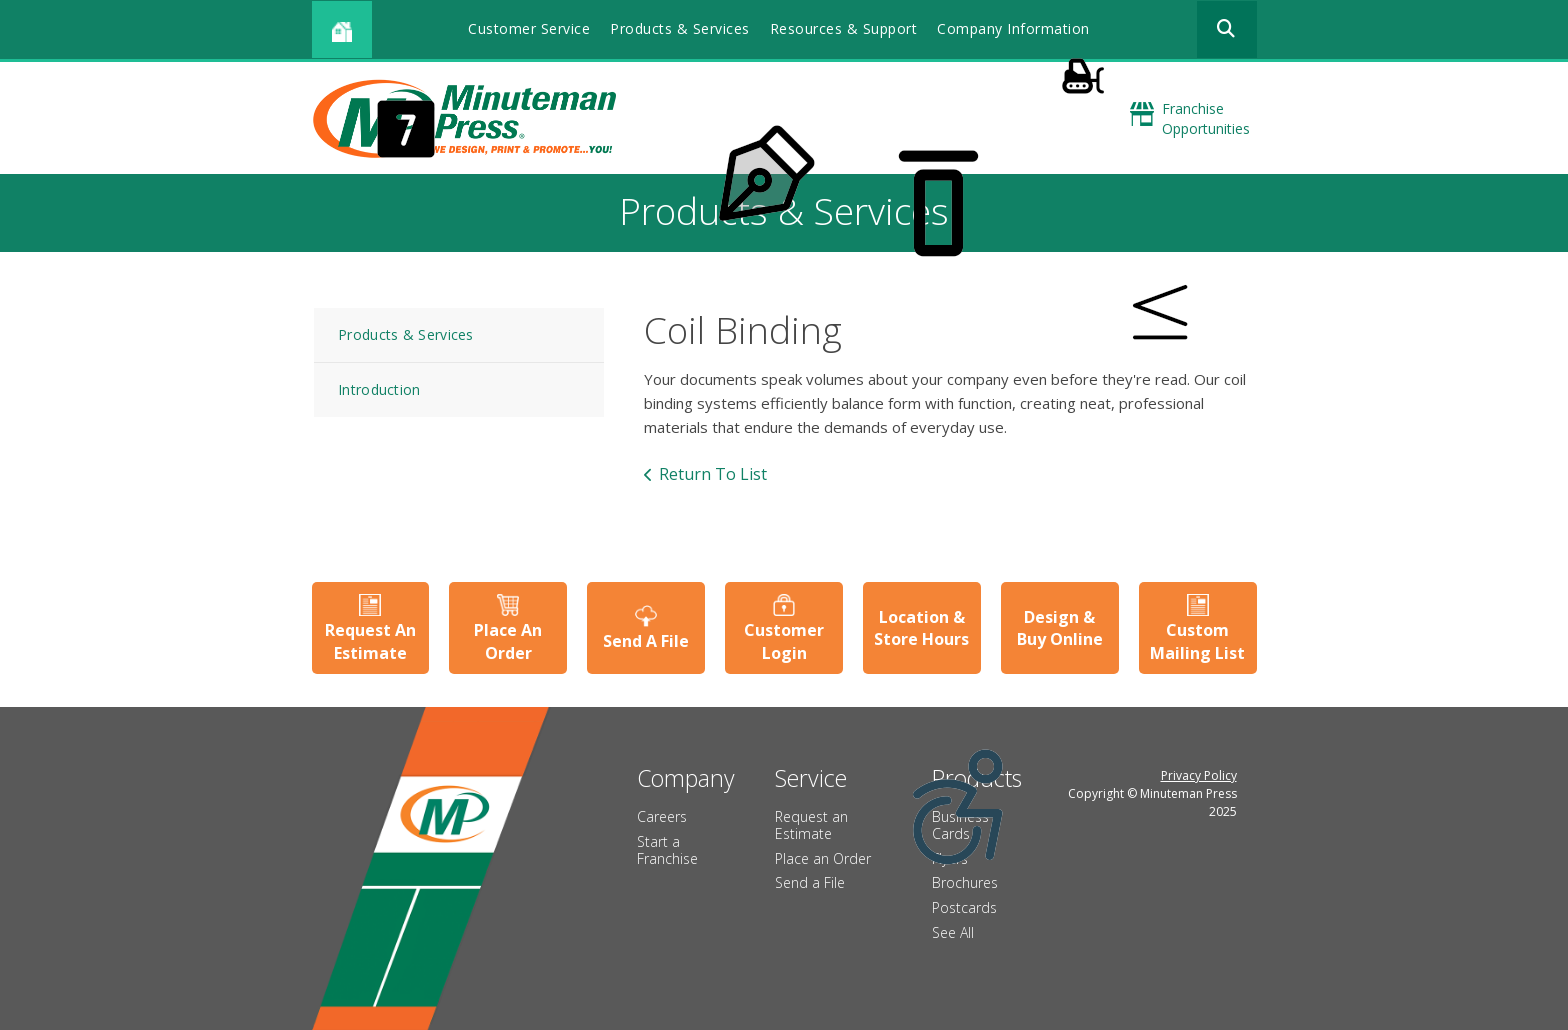 Image resolution: width=1568 pixels, height=1030 pixels. What do you see at coordinates (761, 178) in the screenshot?
I see `access drawing or illustration tools` at bounding box center [761, 178].